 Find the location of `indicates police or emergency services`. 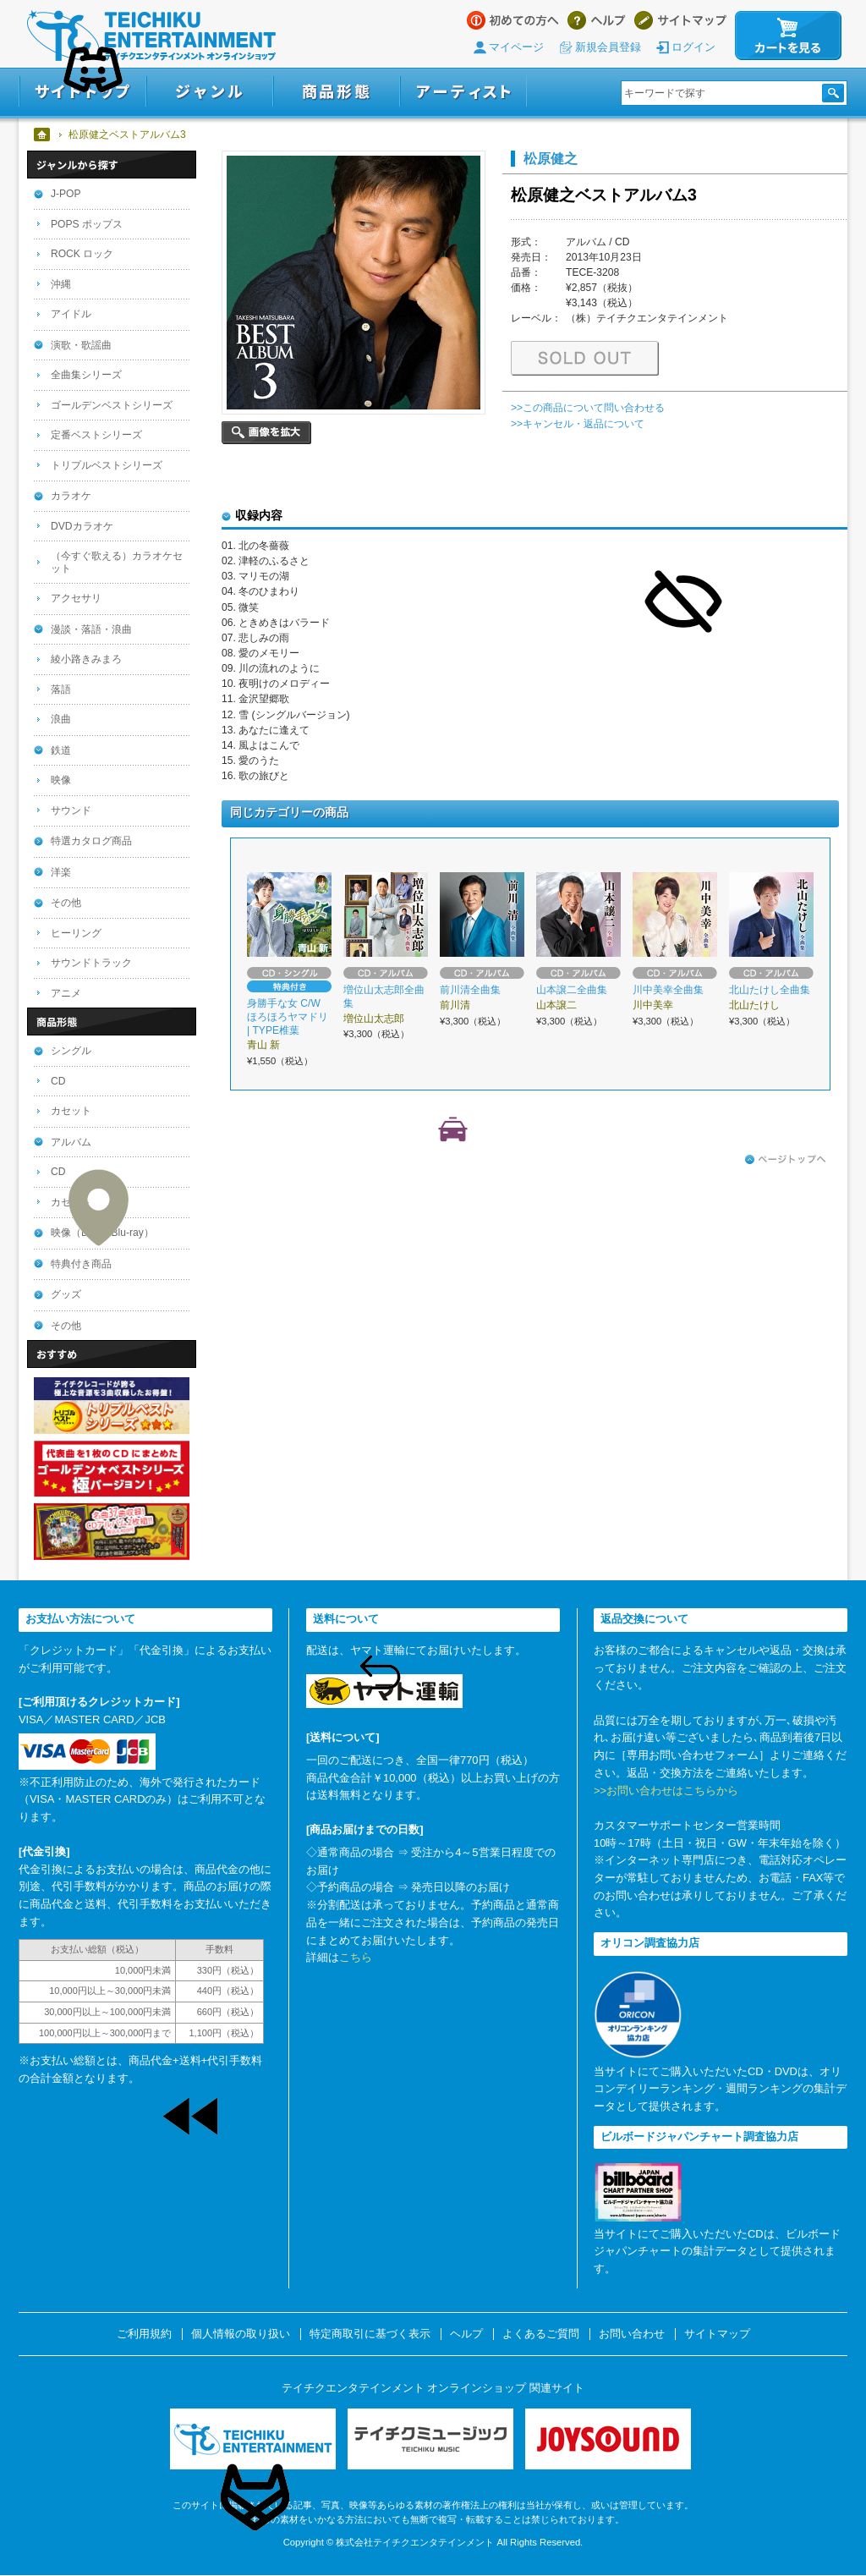

indicates police or emergency services is located at coordinates (452, 1130).